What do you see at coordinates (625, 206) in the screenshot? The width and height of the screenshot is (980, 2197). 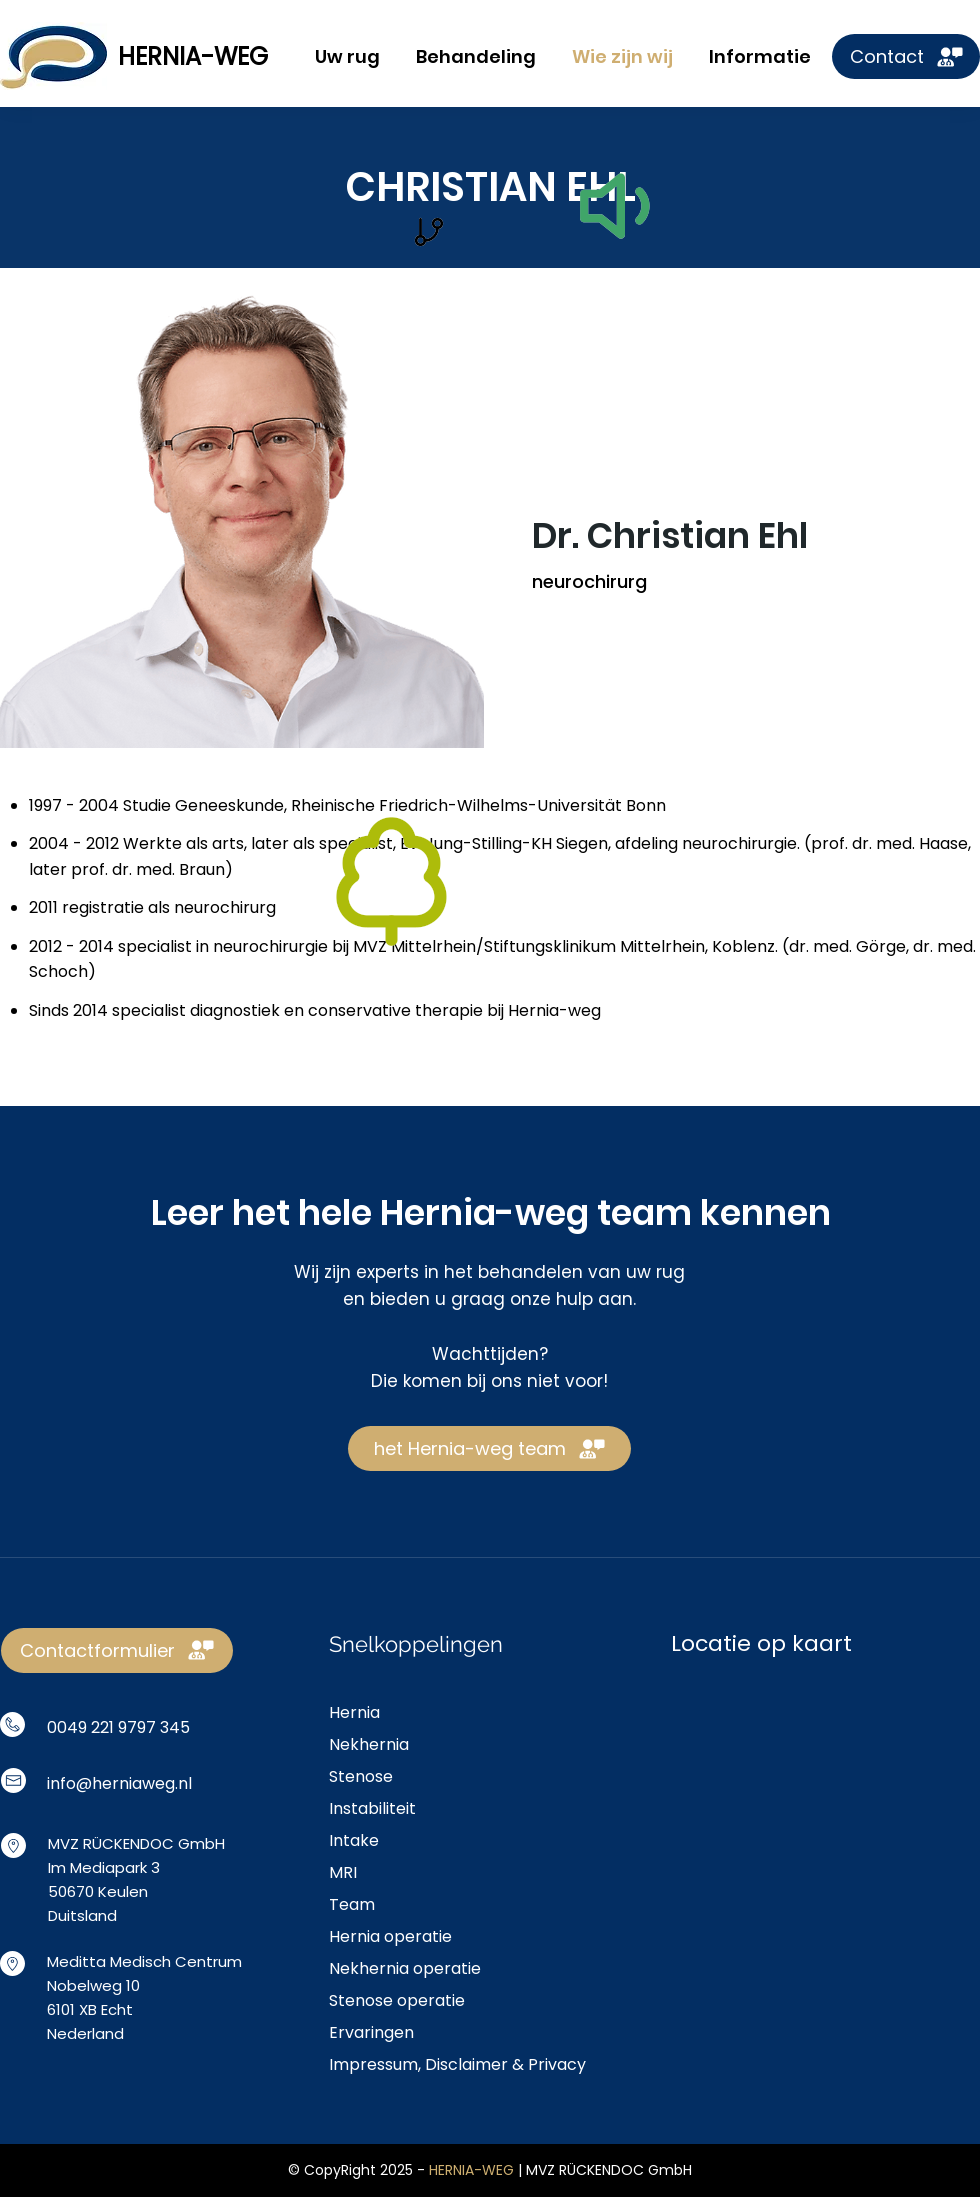 I see `adjust volume to low level` at bounding box center [625, 206].